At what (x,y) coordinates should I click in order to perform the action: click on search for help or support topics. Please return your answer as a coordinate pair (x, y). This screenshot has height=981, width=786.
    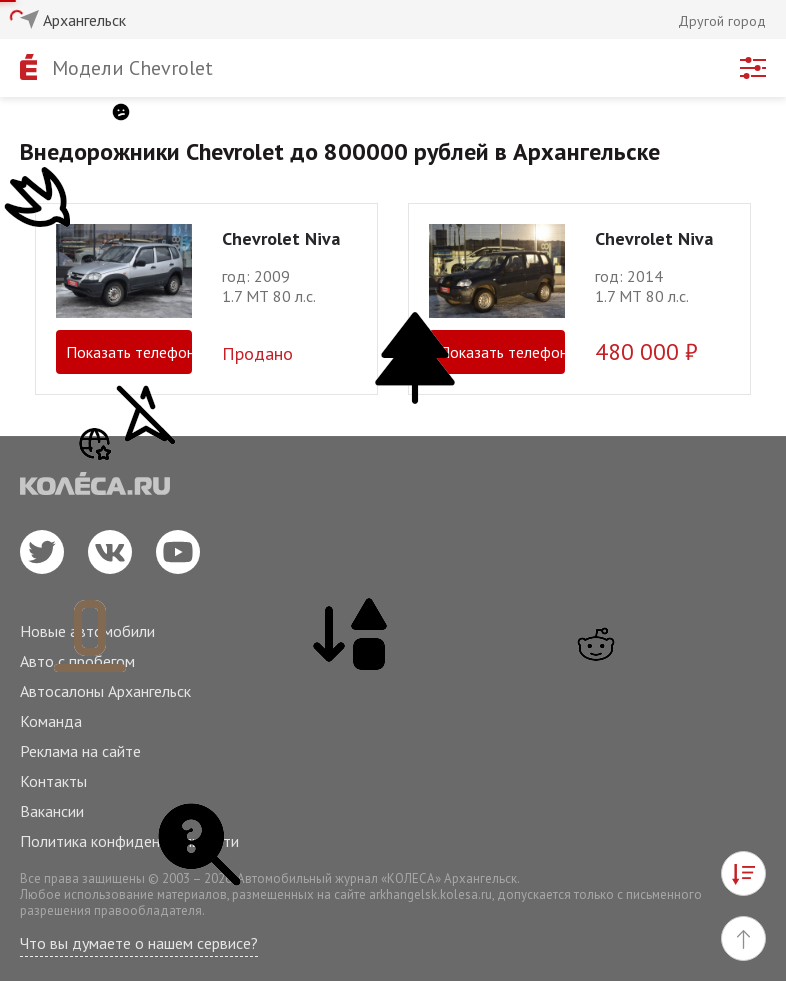
    Looking at the image, I should click on (199, 844).